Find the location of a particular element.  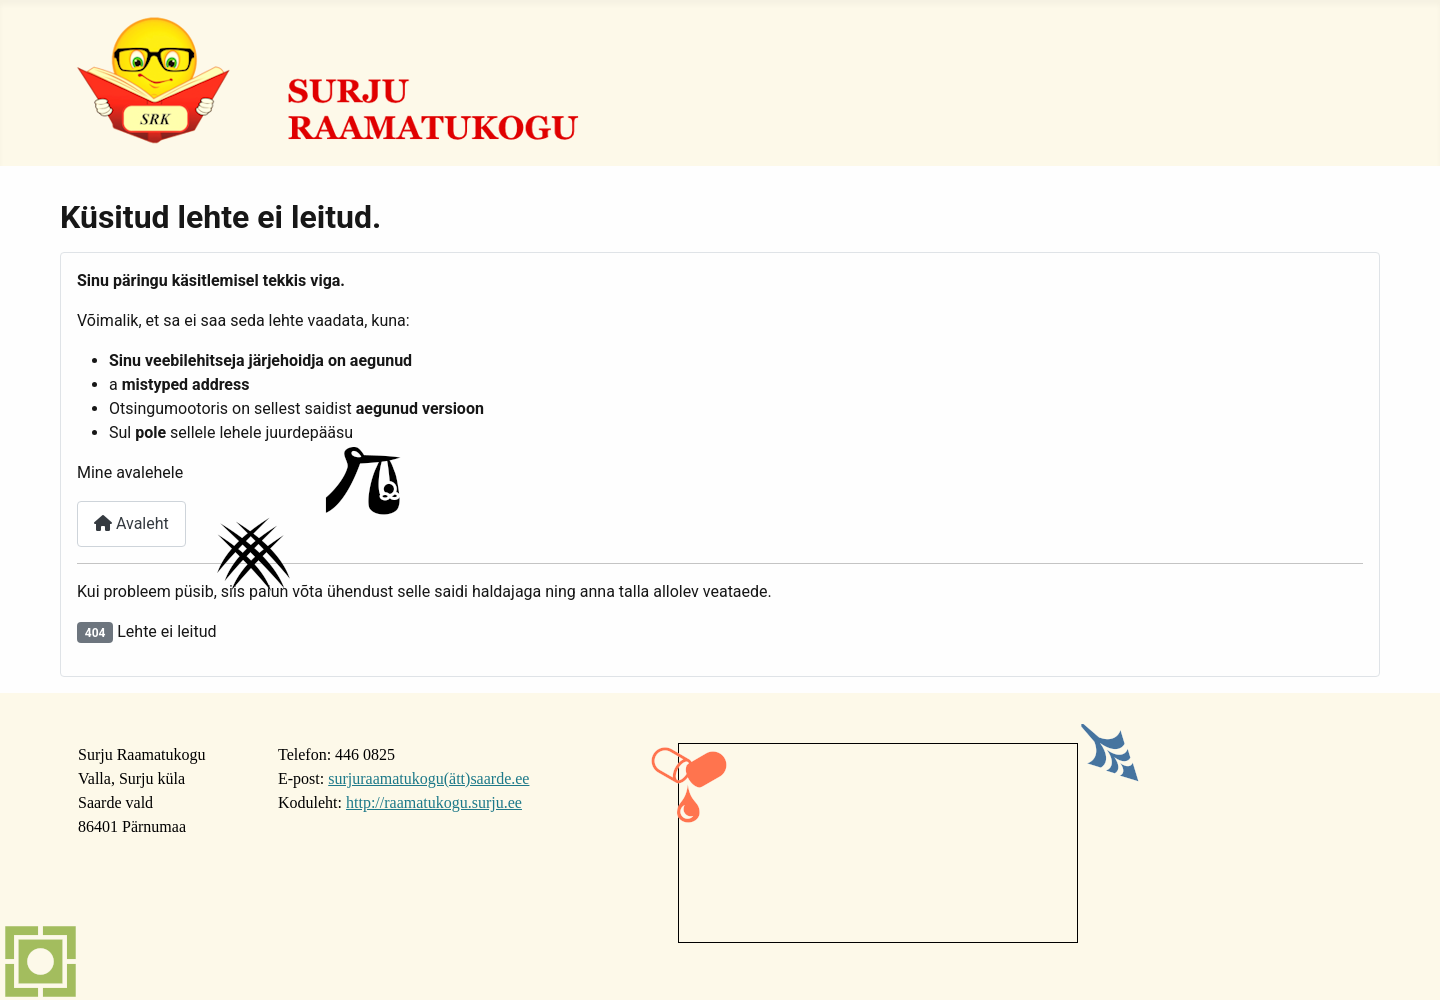

attack or slash action in a game is located at coordinates (253, 554).